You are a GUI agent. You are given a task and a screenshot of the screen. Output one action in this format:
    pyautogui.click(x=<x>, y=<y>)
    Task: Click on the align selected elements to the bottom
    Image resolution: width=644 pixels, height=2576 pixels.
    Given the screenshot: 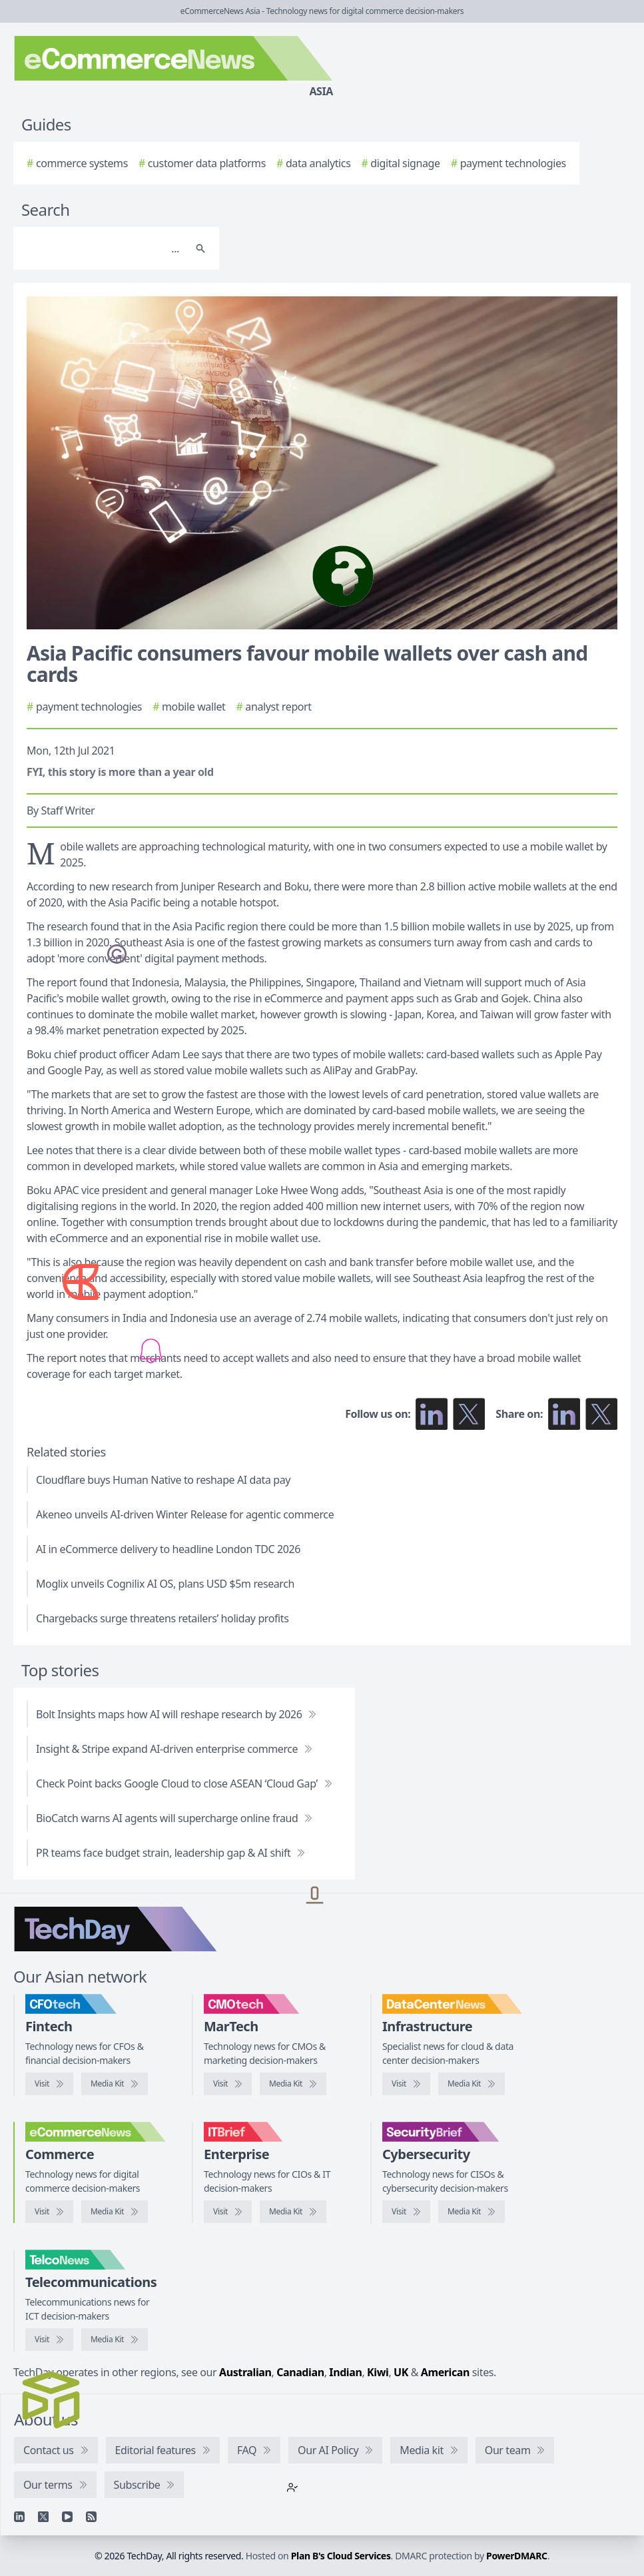 What is the action you would take?
    pyautogui.click(x=314, y=1895)
    